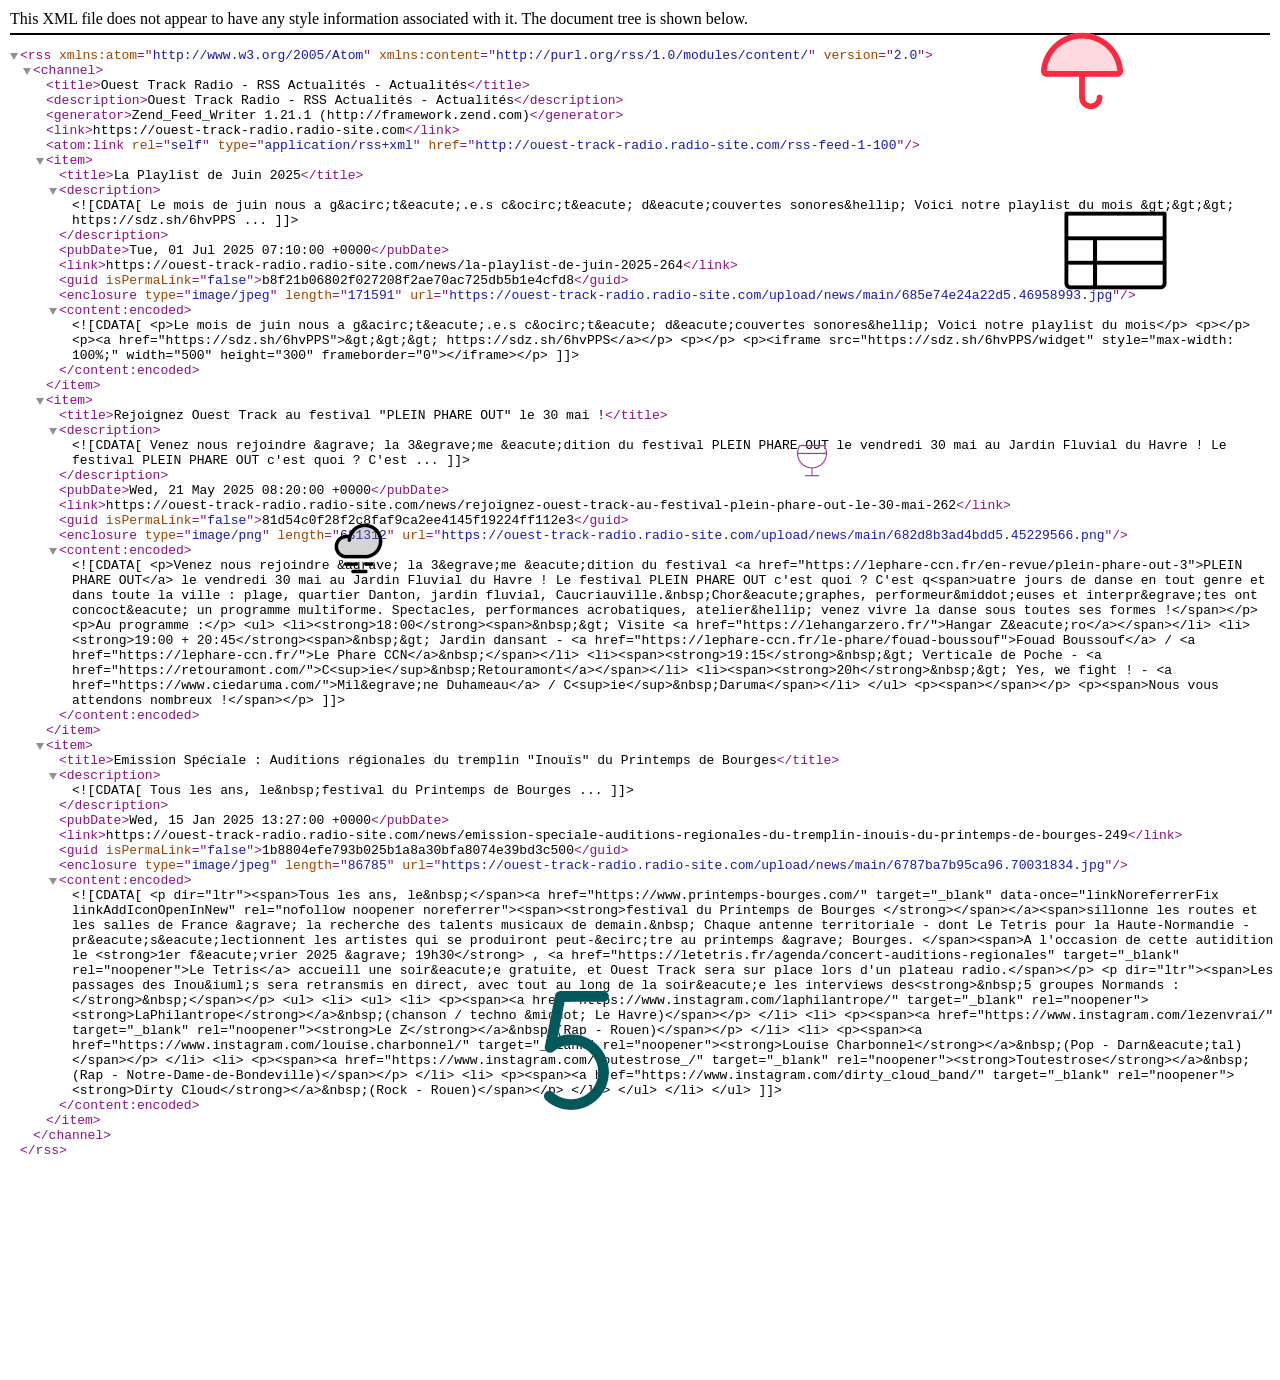 The width and height of the screenshot is (1280, 1380). I want to click on browse wine or cocktail menu, so click(812, 460).